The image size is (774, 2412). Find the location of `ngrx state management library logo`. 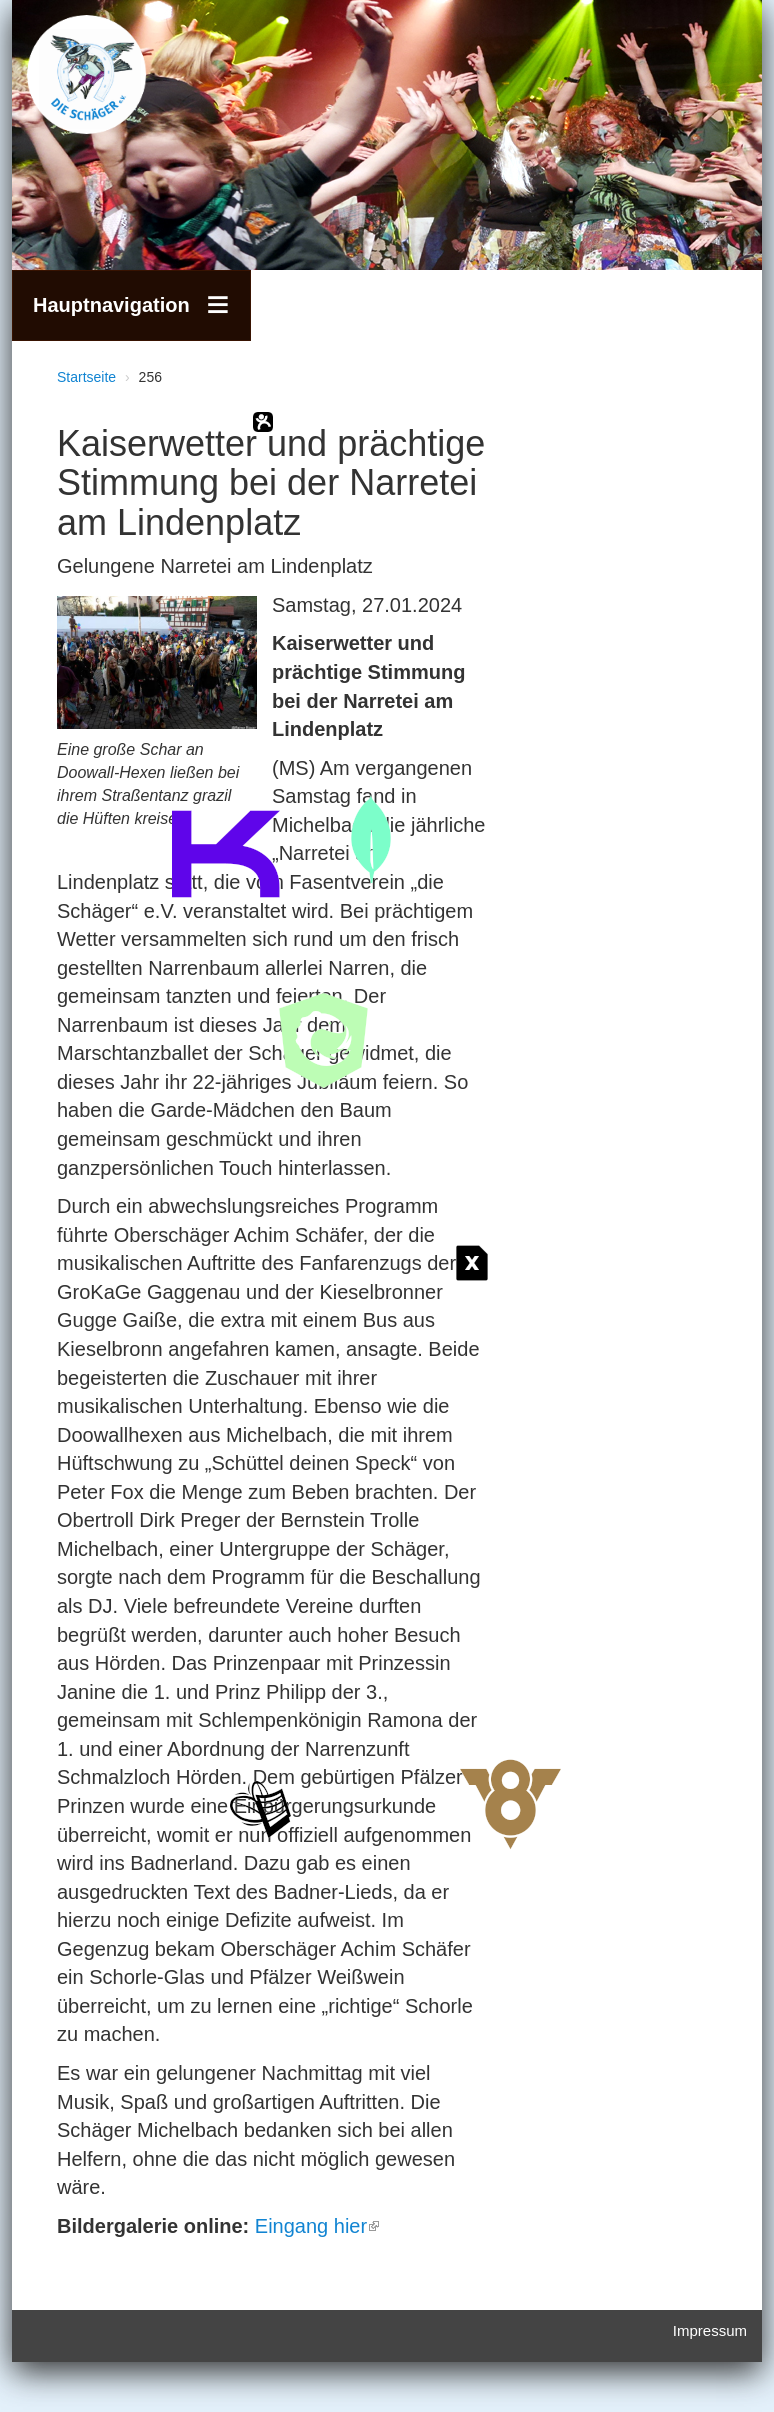

ngrx state management library logo is located at coordinates (323, 1040).